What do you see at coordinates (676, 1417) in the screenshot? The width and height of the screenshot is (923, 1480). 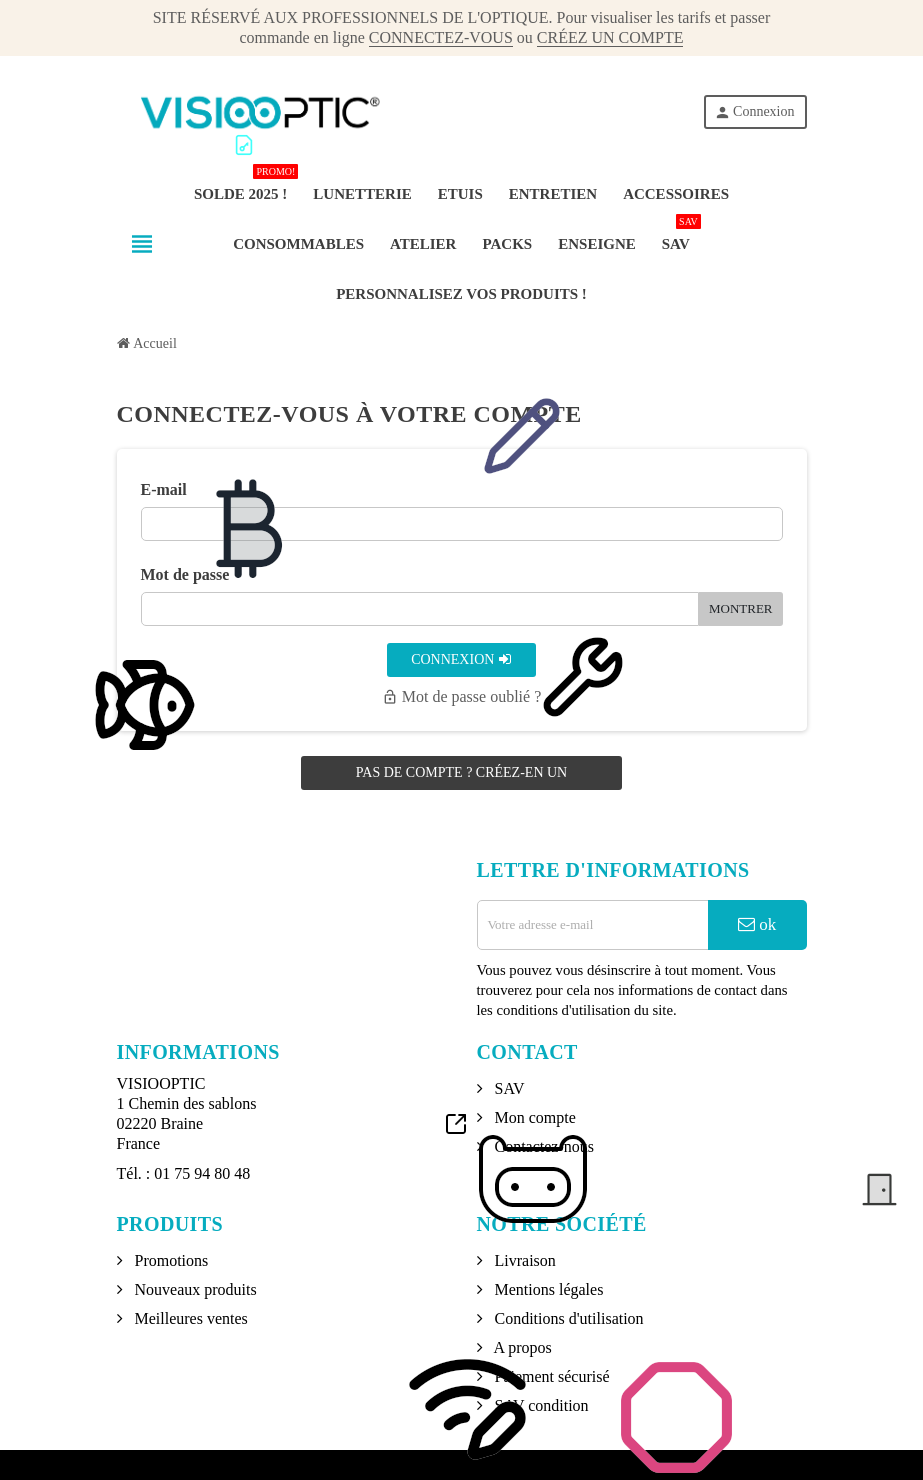 I see `indicates a stop or warning state` at bounding box center [676, 1417].